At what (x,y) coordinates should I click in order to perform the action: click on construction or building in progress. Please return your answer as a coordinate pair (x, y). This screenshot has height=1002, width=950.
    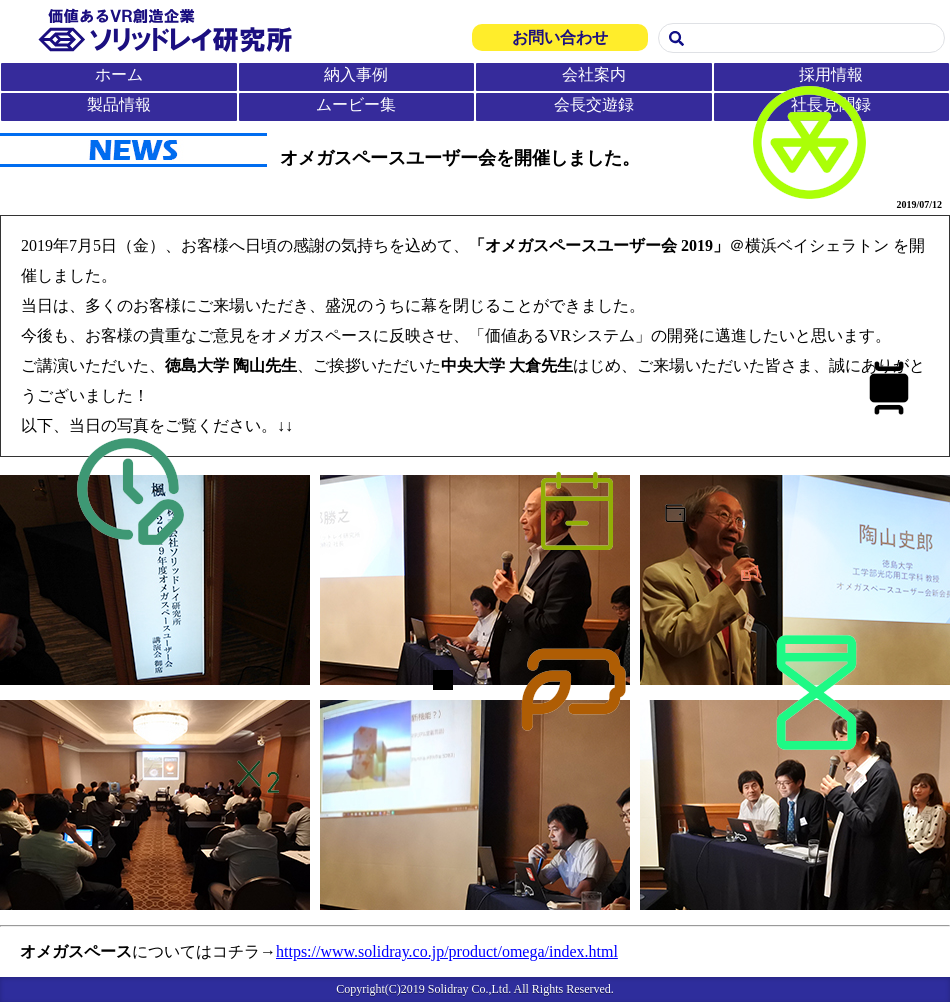
    Looking at the image, I should click on (750, 574).